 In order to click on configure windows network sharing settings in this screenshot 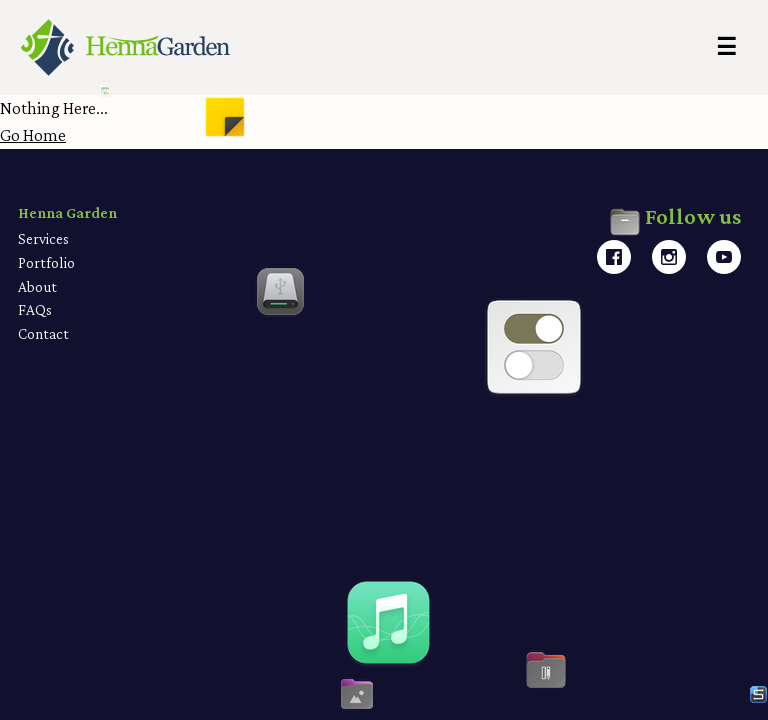, I will do `click(758, 694)`.